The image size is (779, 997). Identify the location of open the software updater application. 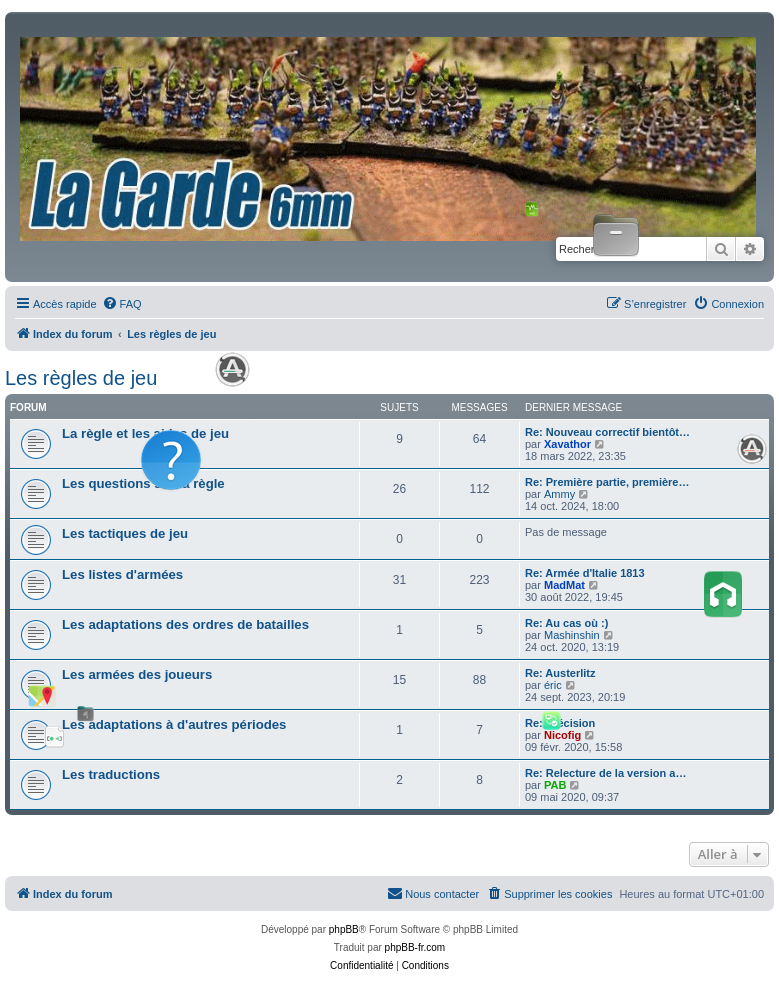
(752, 449).